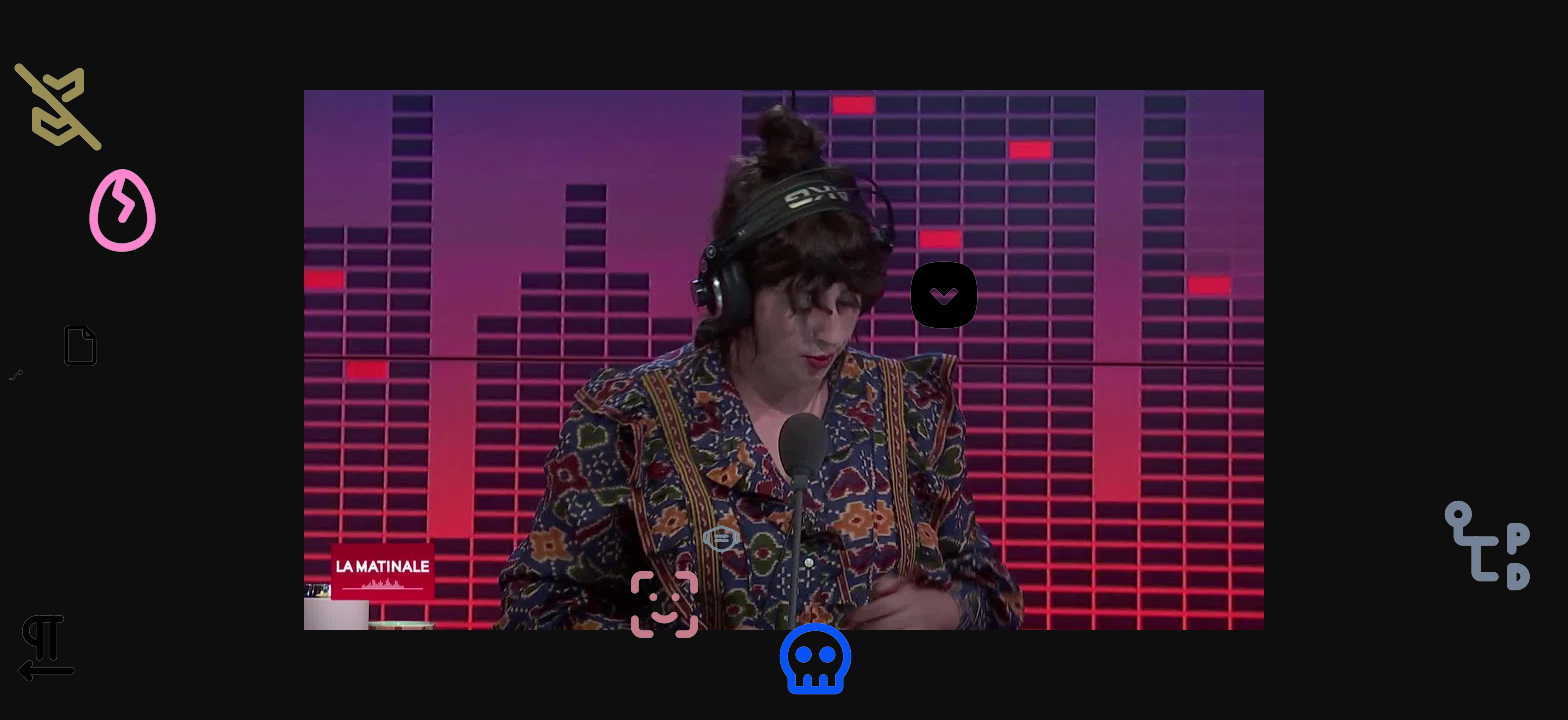 This screenshot has width=1568, height=720. What do you see at coordinates (815, 658) in the screenshot?
I see `indicates dangerous or harmful content` at bounding box center [815, 658].